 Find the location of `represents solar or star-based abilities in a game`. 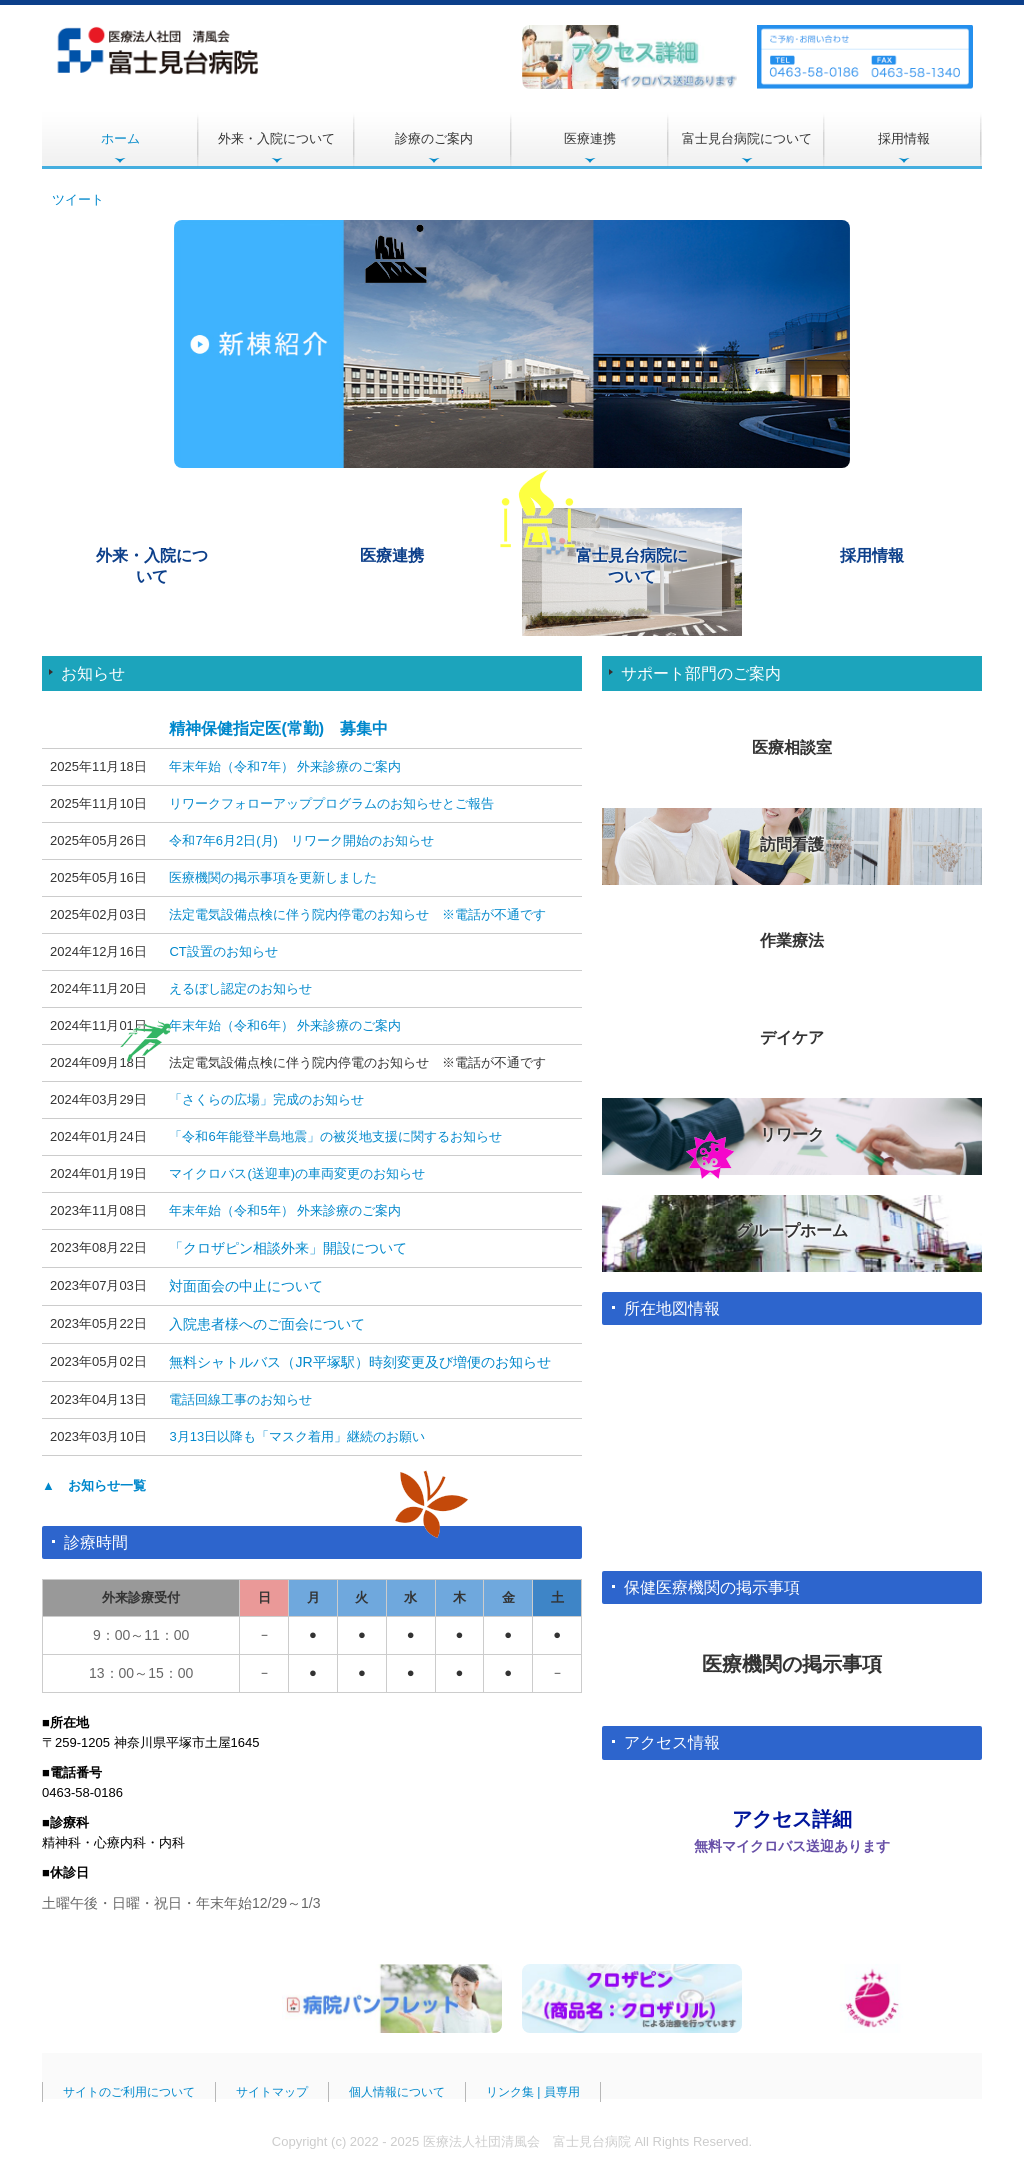

represents solar or star-based abilities in a game is located at coordinates (710, 1155).